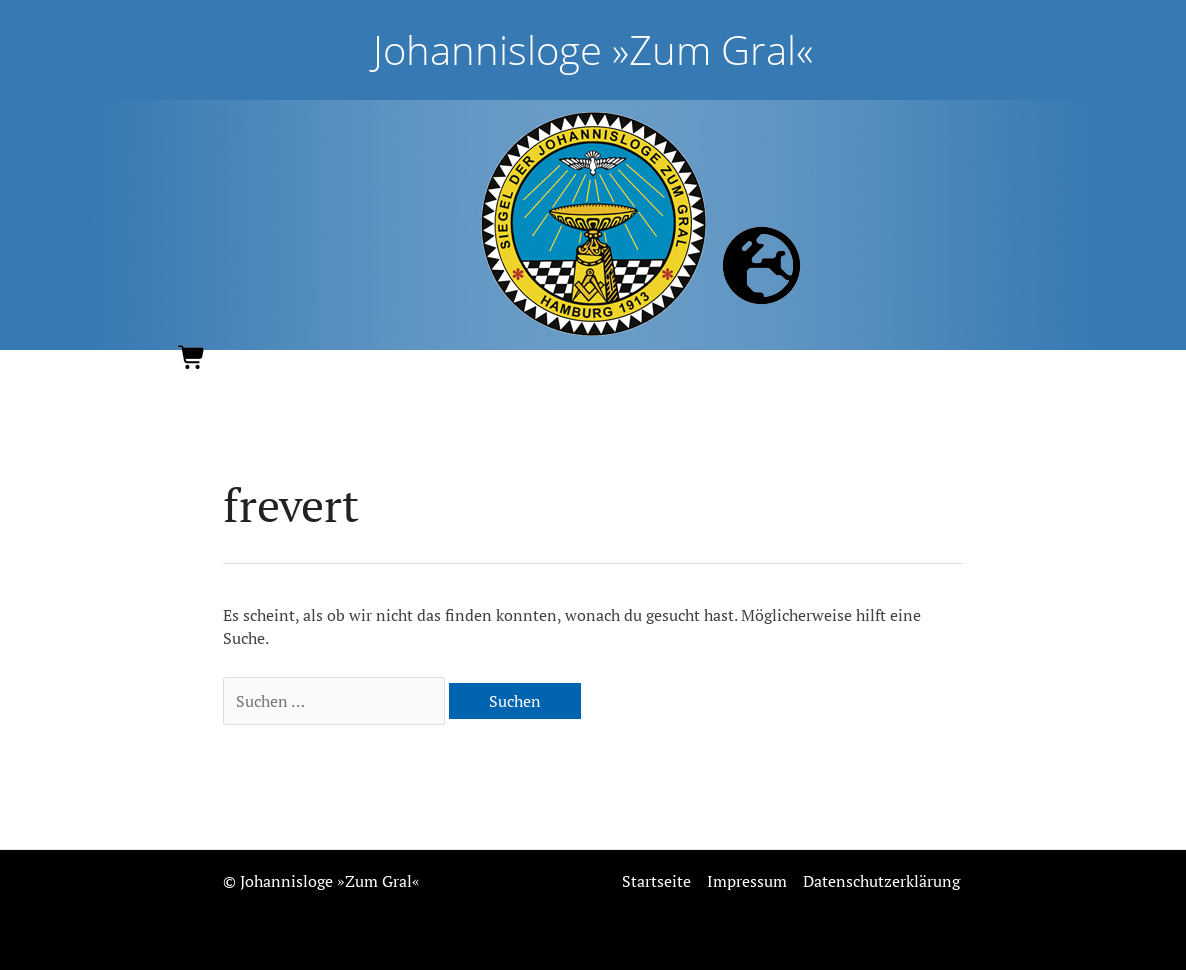  What do you see at coordinates (192, 357) in the screenshot?
I see `view your shopping cart` at bounding box center [192, 357].